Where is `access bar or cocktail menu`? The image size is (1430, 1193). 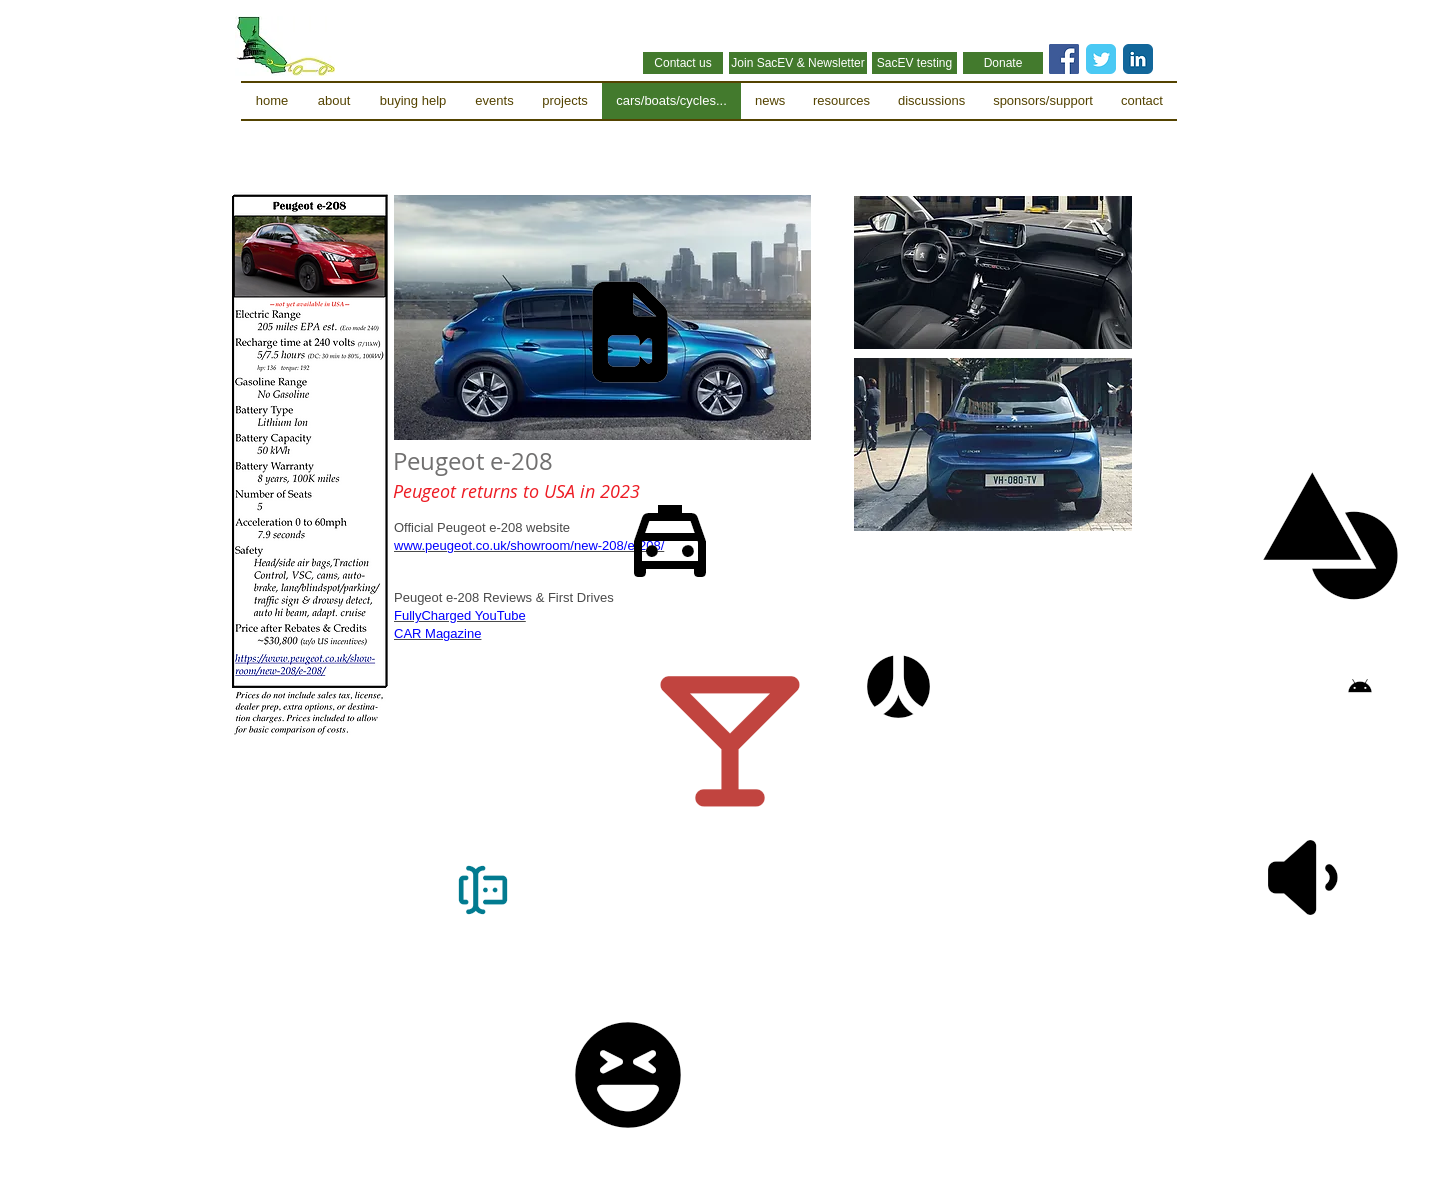 access bar or cocktail menu is located at coordinates (730, 737).